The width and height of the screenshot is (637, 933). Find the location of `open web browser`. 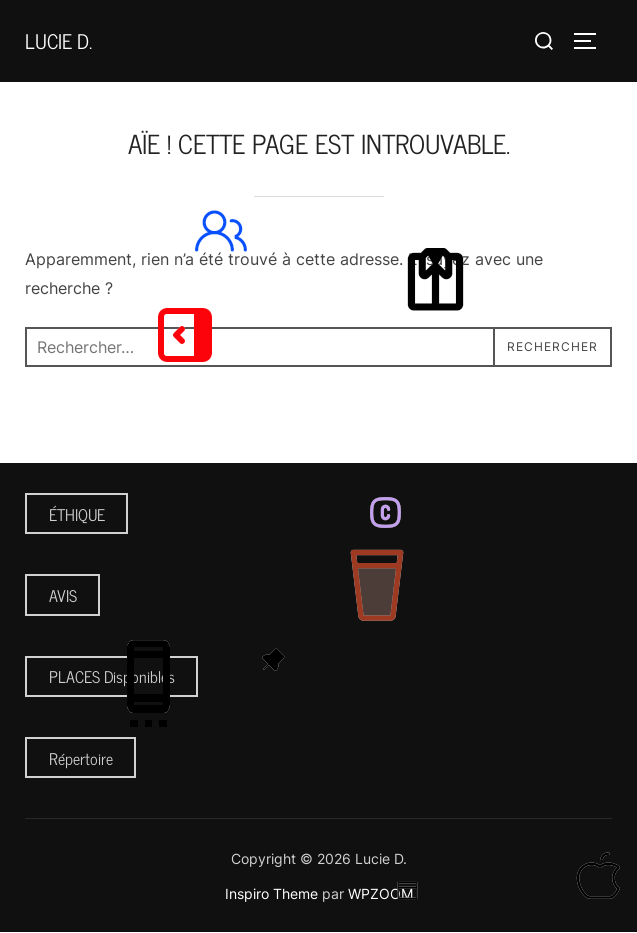

open web browser is located at coordinates (407, 890).